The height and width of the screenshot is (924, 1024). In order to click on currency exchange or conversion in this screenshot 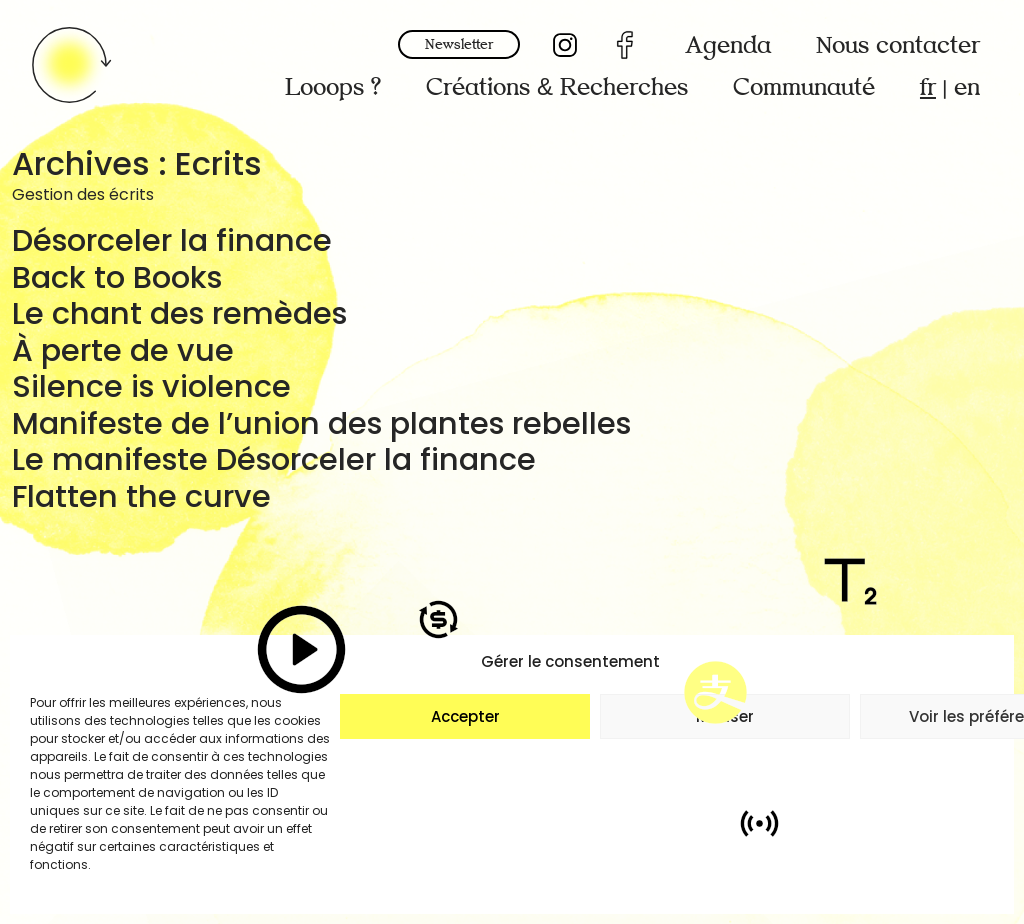, I will do `click(438, 619)`.